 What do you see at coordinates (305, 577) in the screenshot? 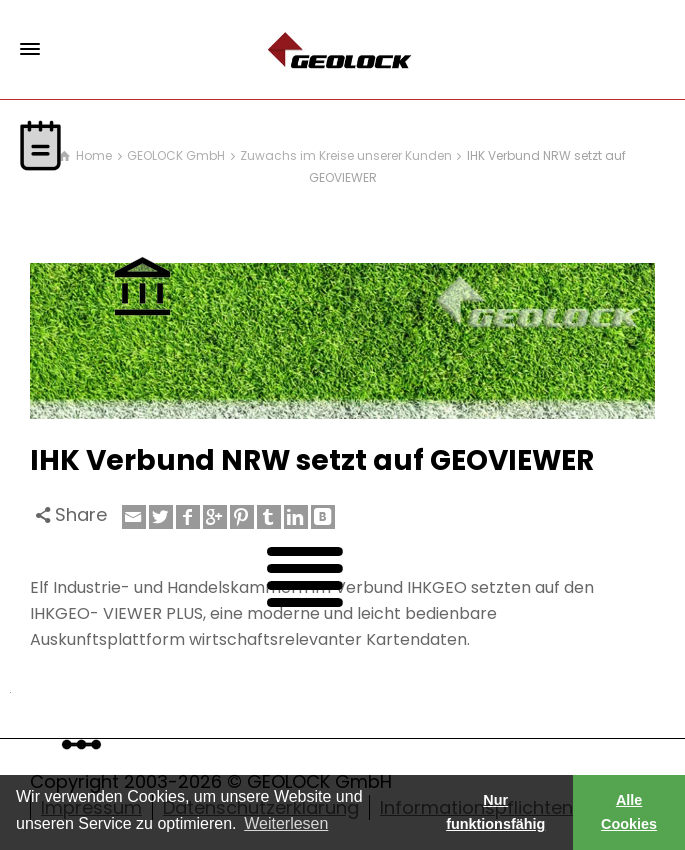
I see `open navigation menu` at bounding box center [305, 577].